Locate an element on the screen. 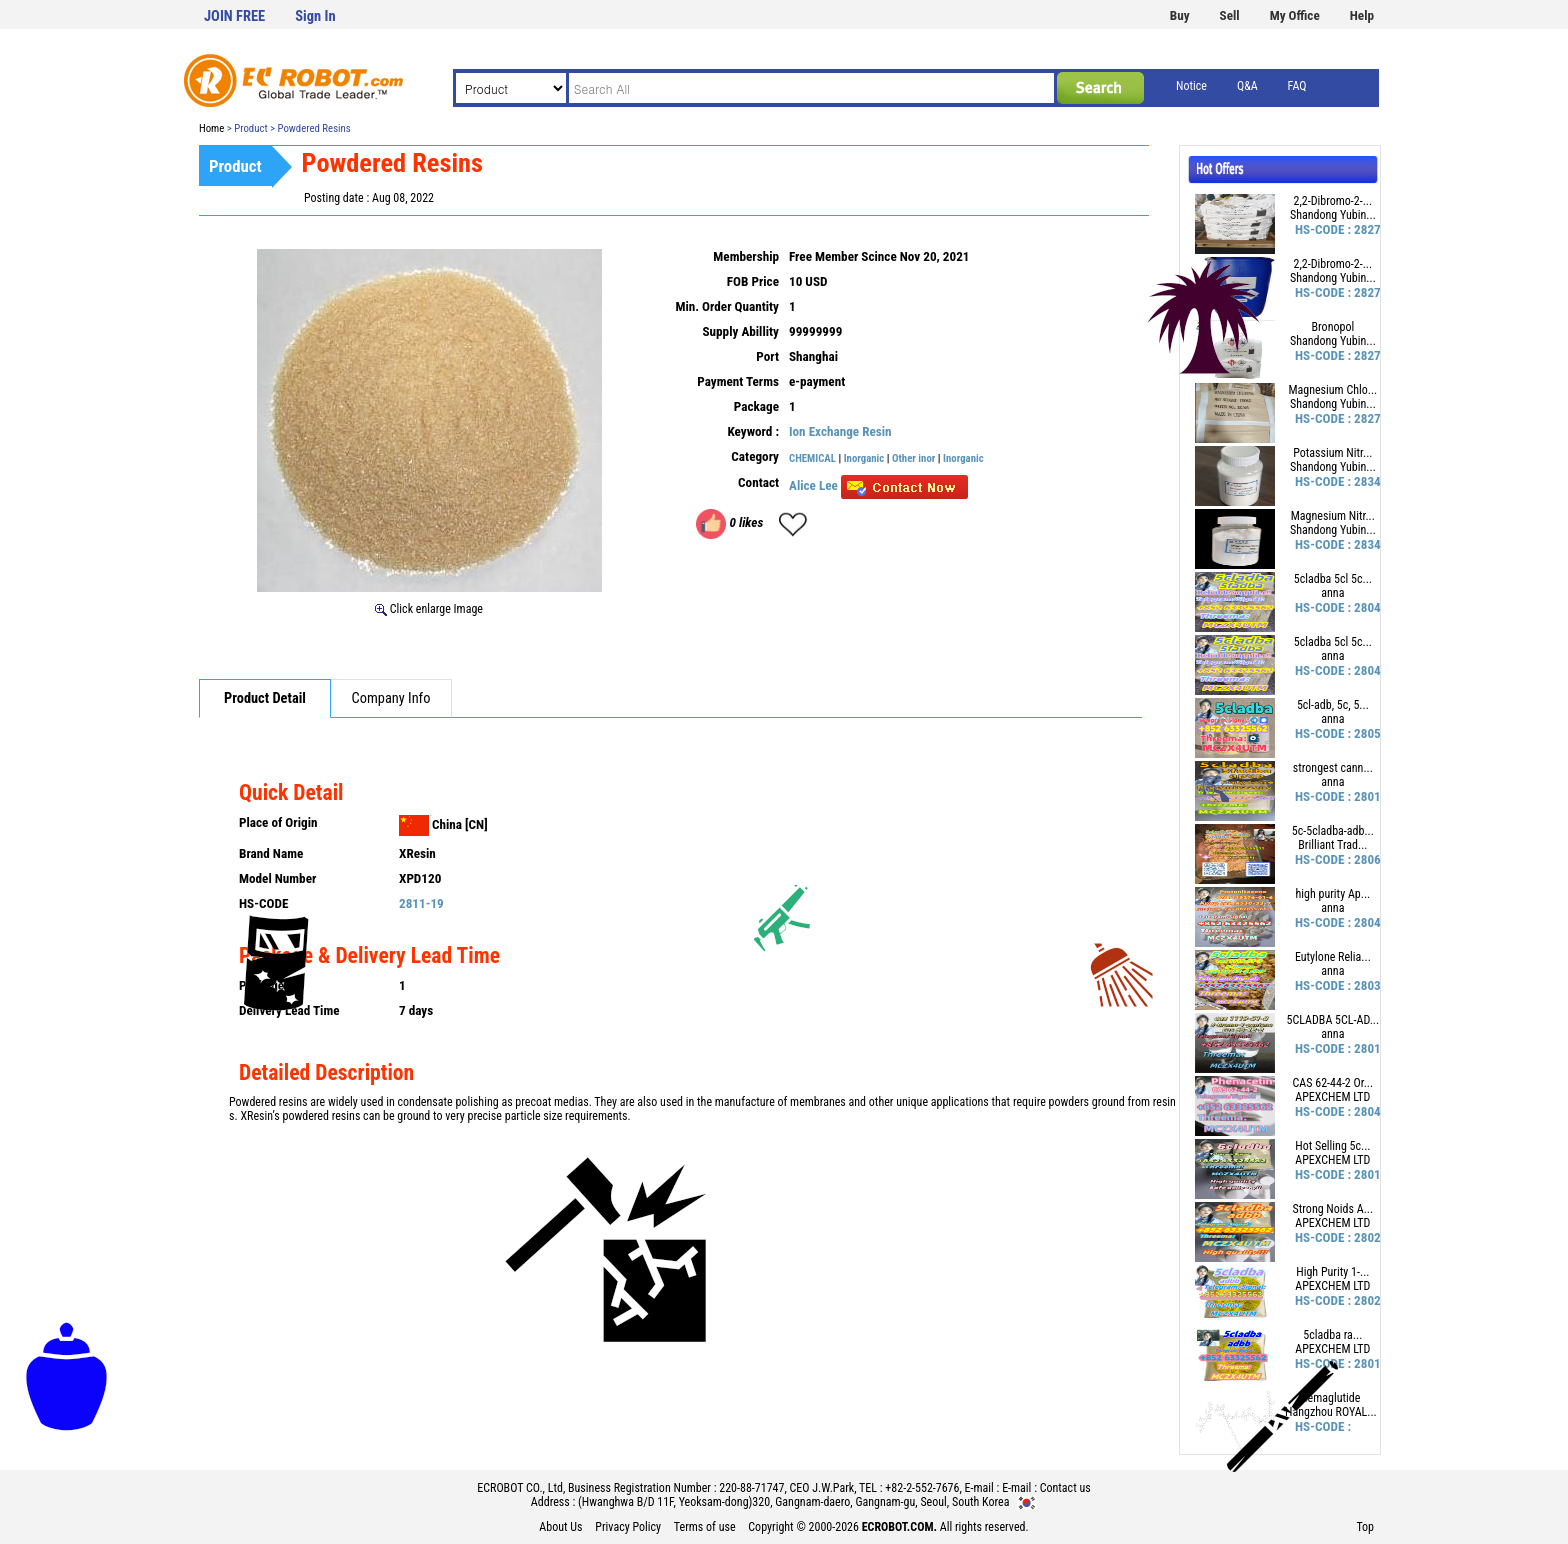  break or destroy an item is located at coordinates (605, 1240).